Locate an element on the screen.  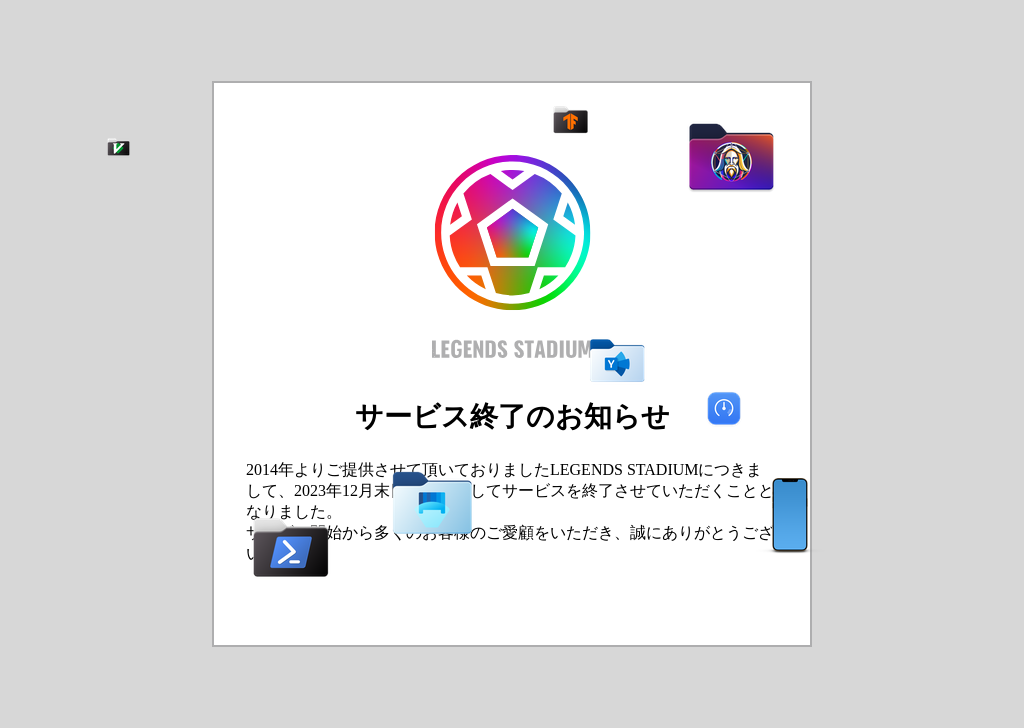
open performance or speed settings is located at coordinates (724, 409).